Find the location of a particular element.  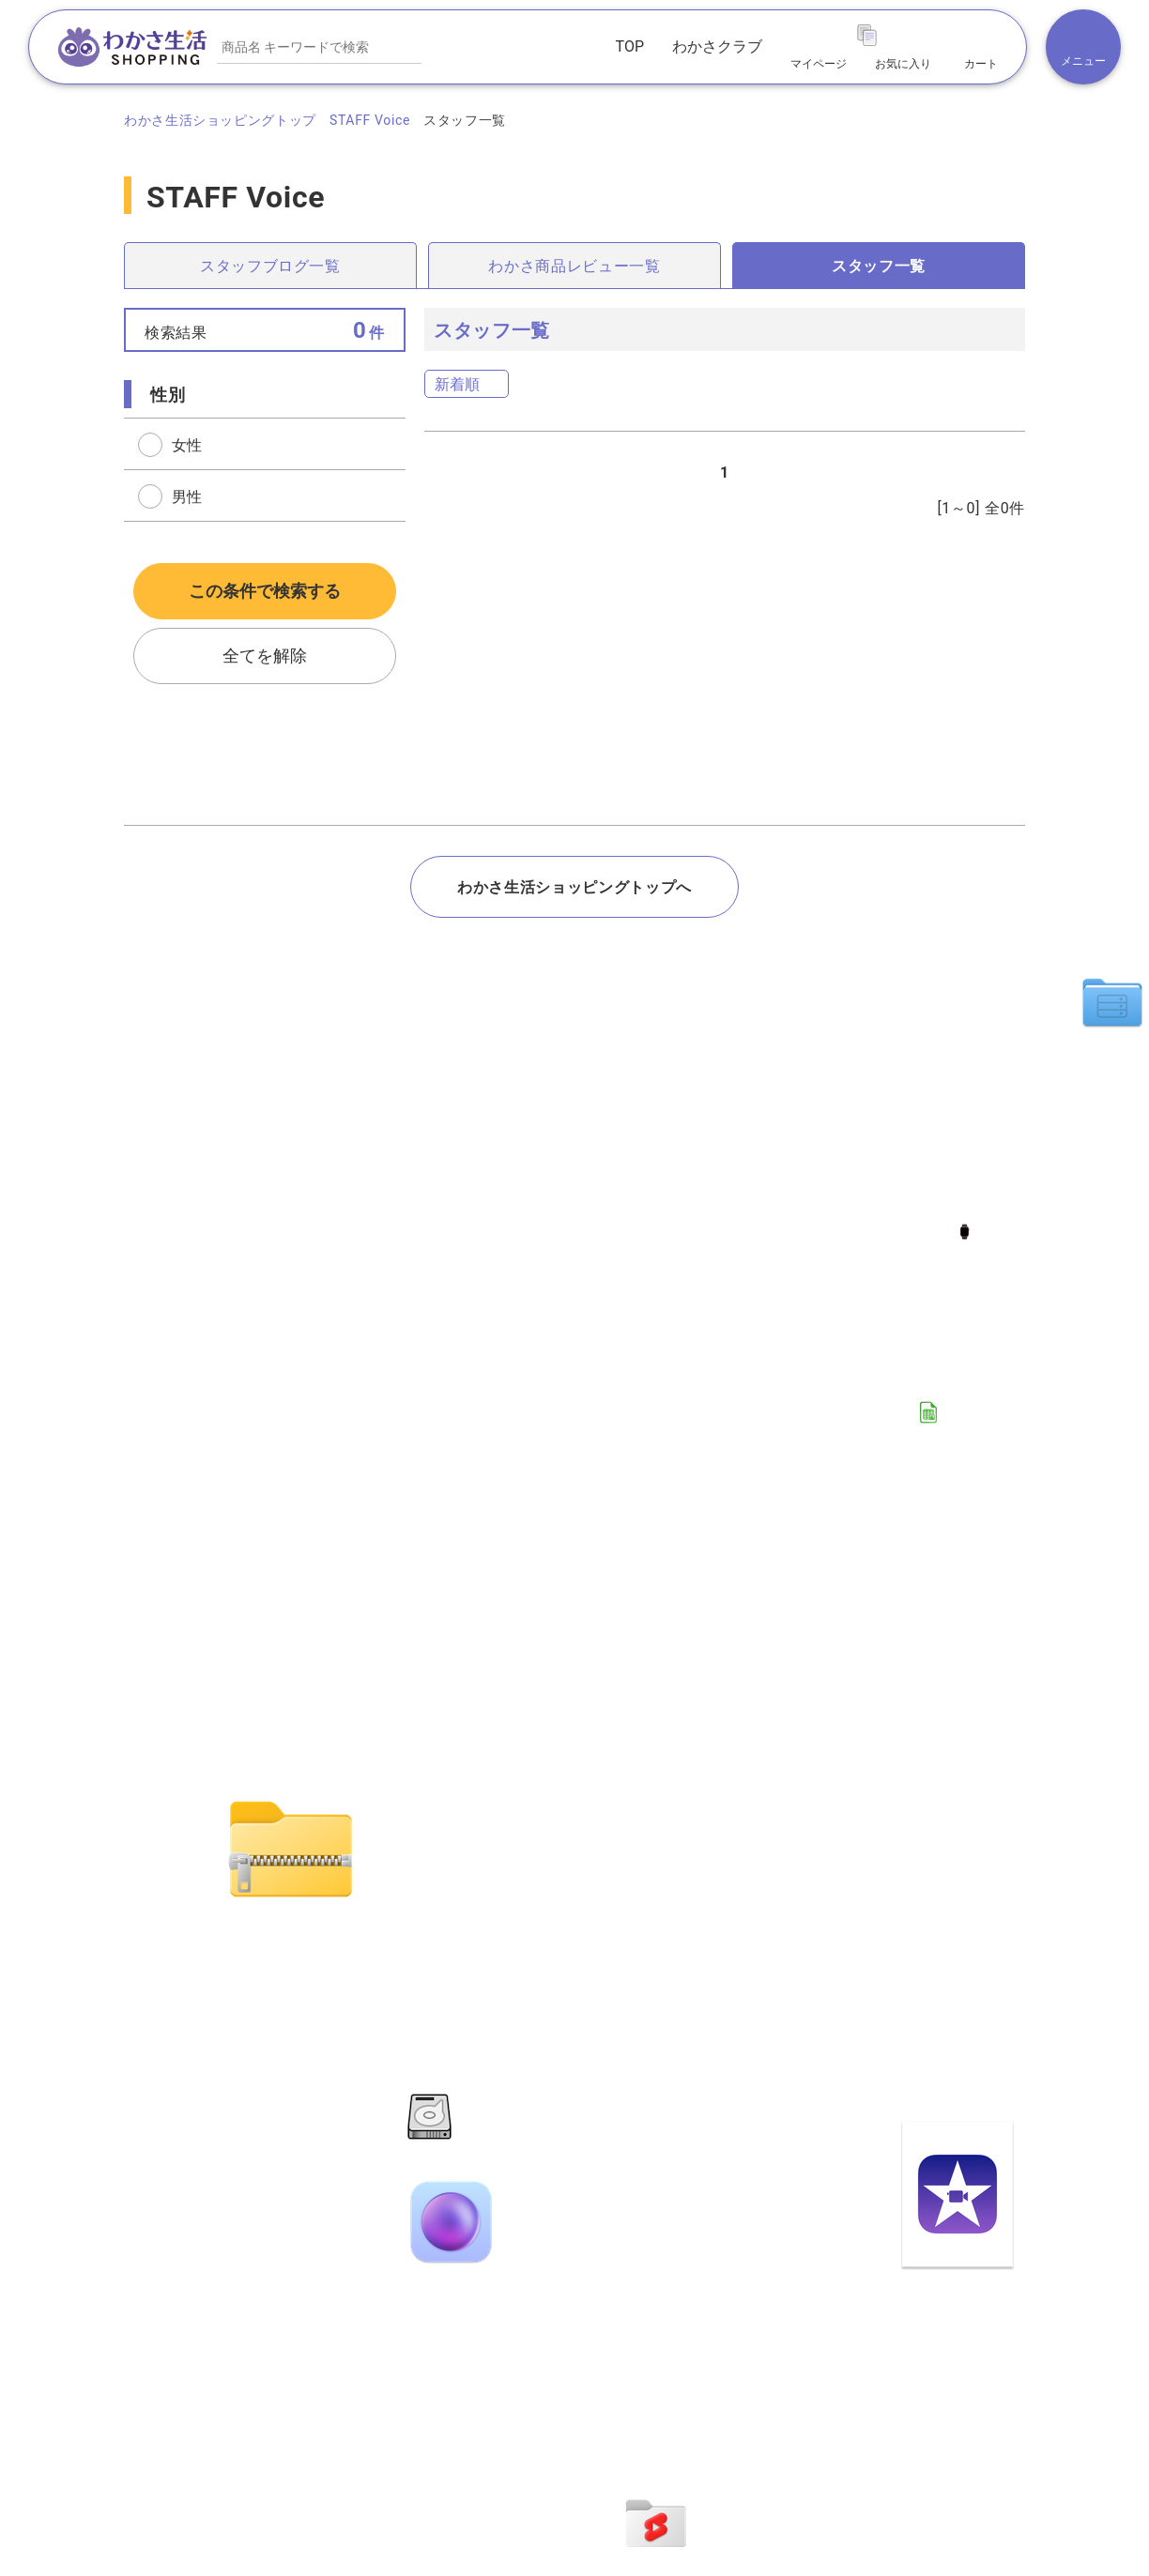

access internal hard drive storage is located at coordinates (429, 2116).